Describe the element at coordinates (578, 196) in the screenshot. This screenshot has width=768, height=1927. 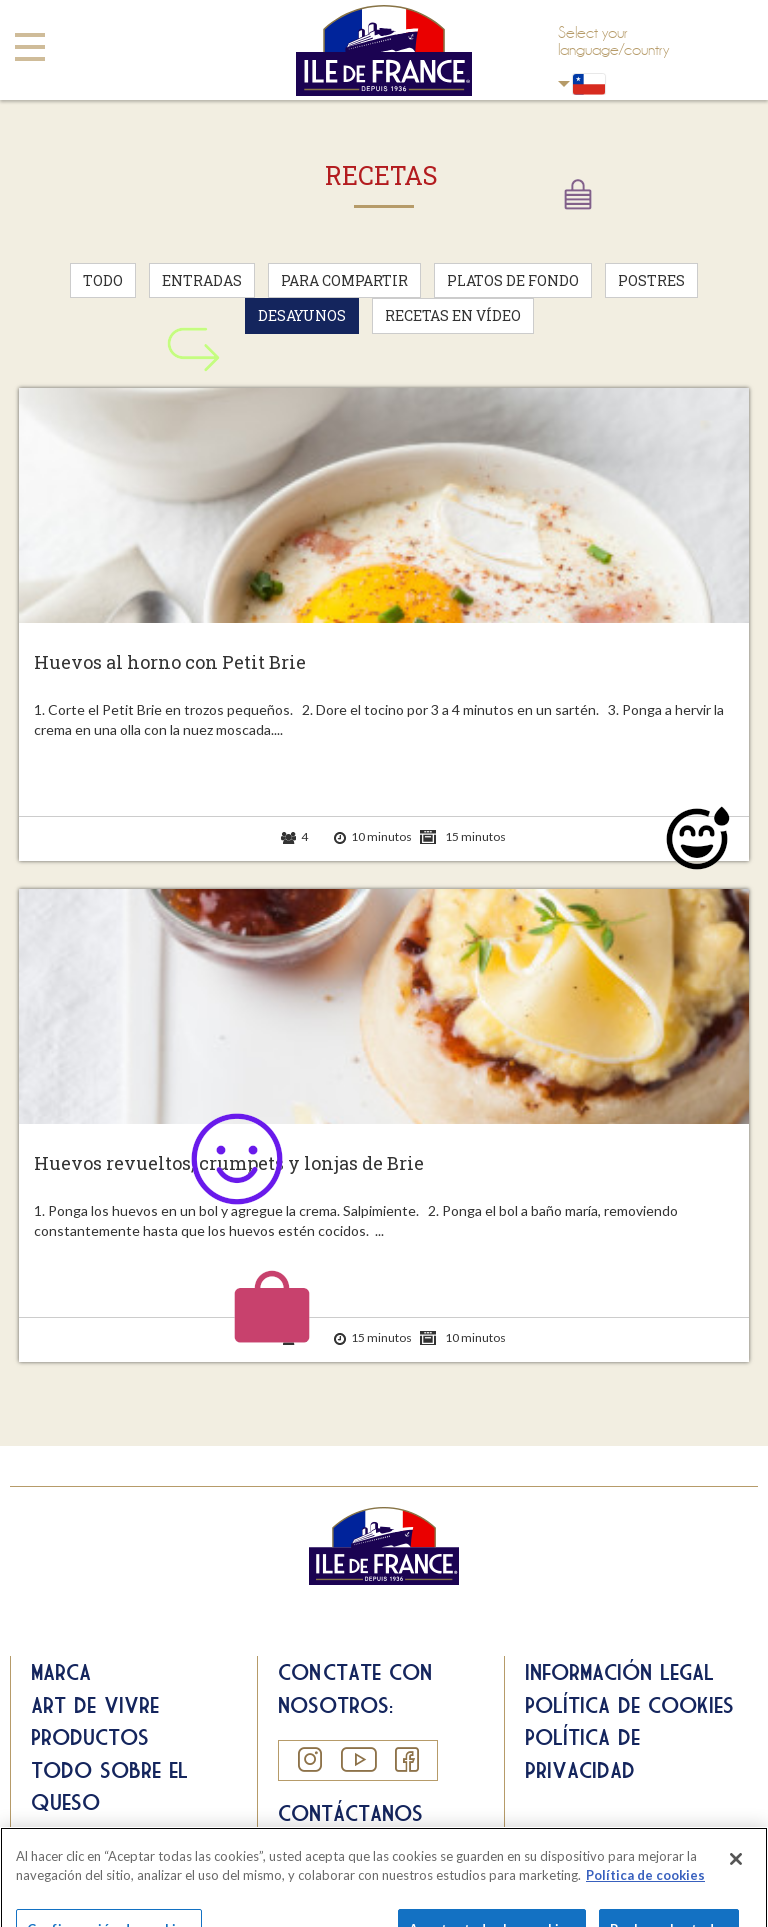
I see `indicates a secure or encrypted connection` at that location.